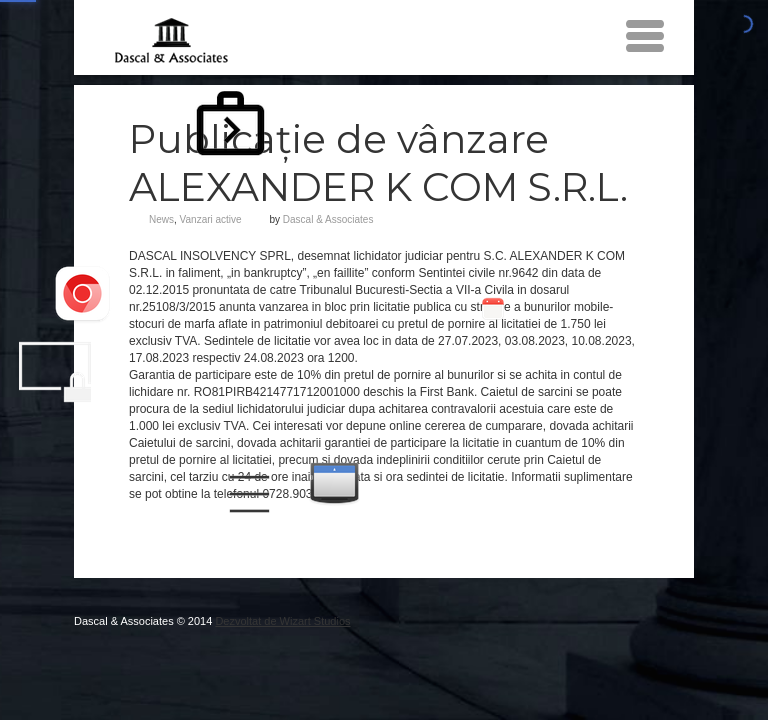 The image size is (768, 720). Describe the element at coordinates (334, 483) in the screenshot. I see `compact flash memory card device` at that location.